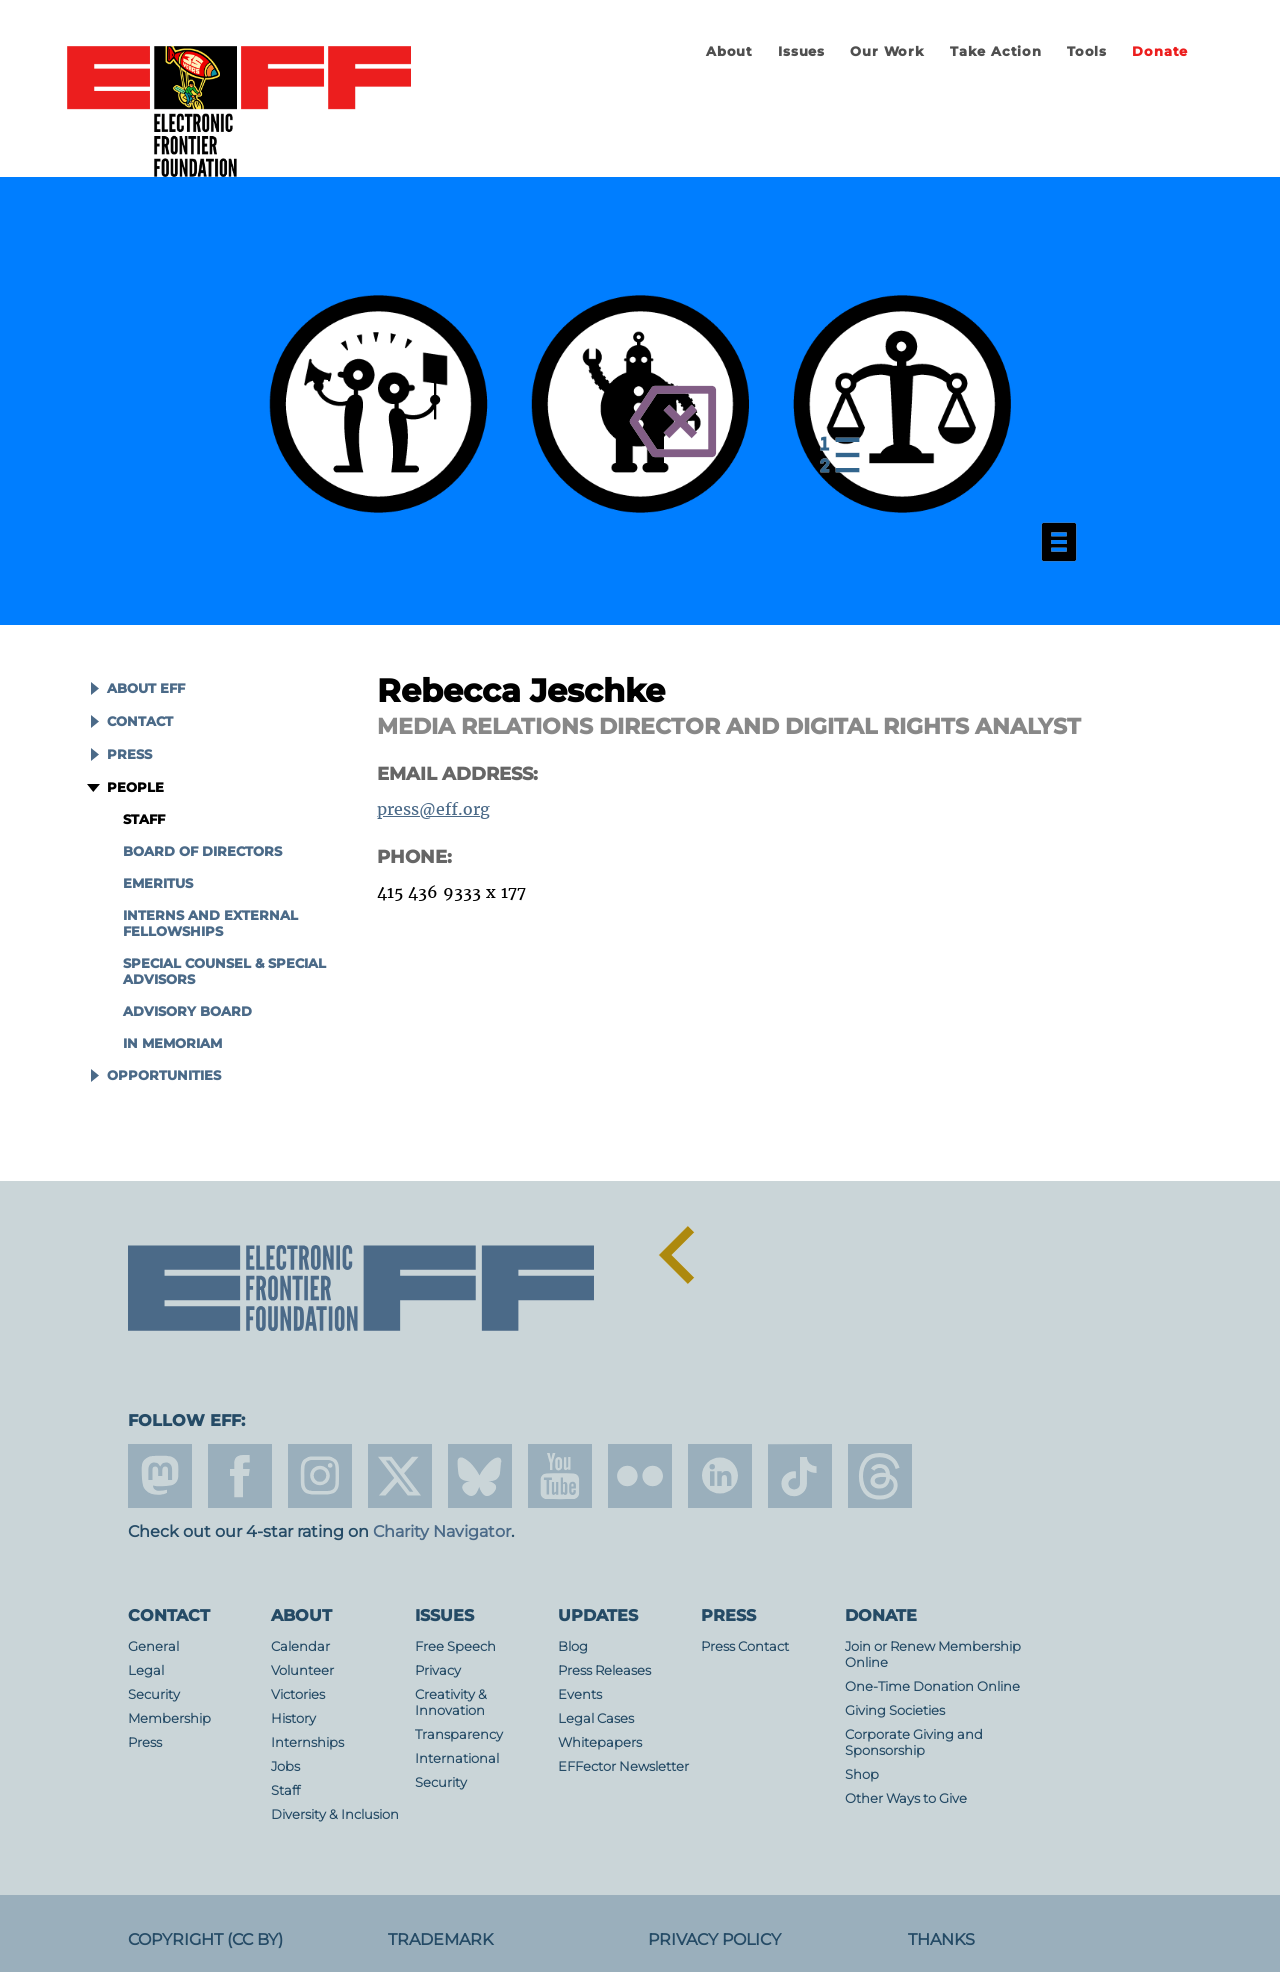 The height and width of the screenshot is (1972, 1280). What do you see at coordinates (840, 455) in the screenshot?
I see `create a numbered list` at bounding box center [840, 455].